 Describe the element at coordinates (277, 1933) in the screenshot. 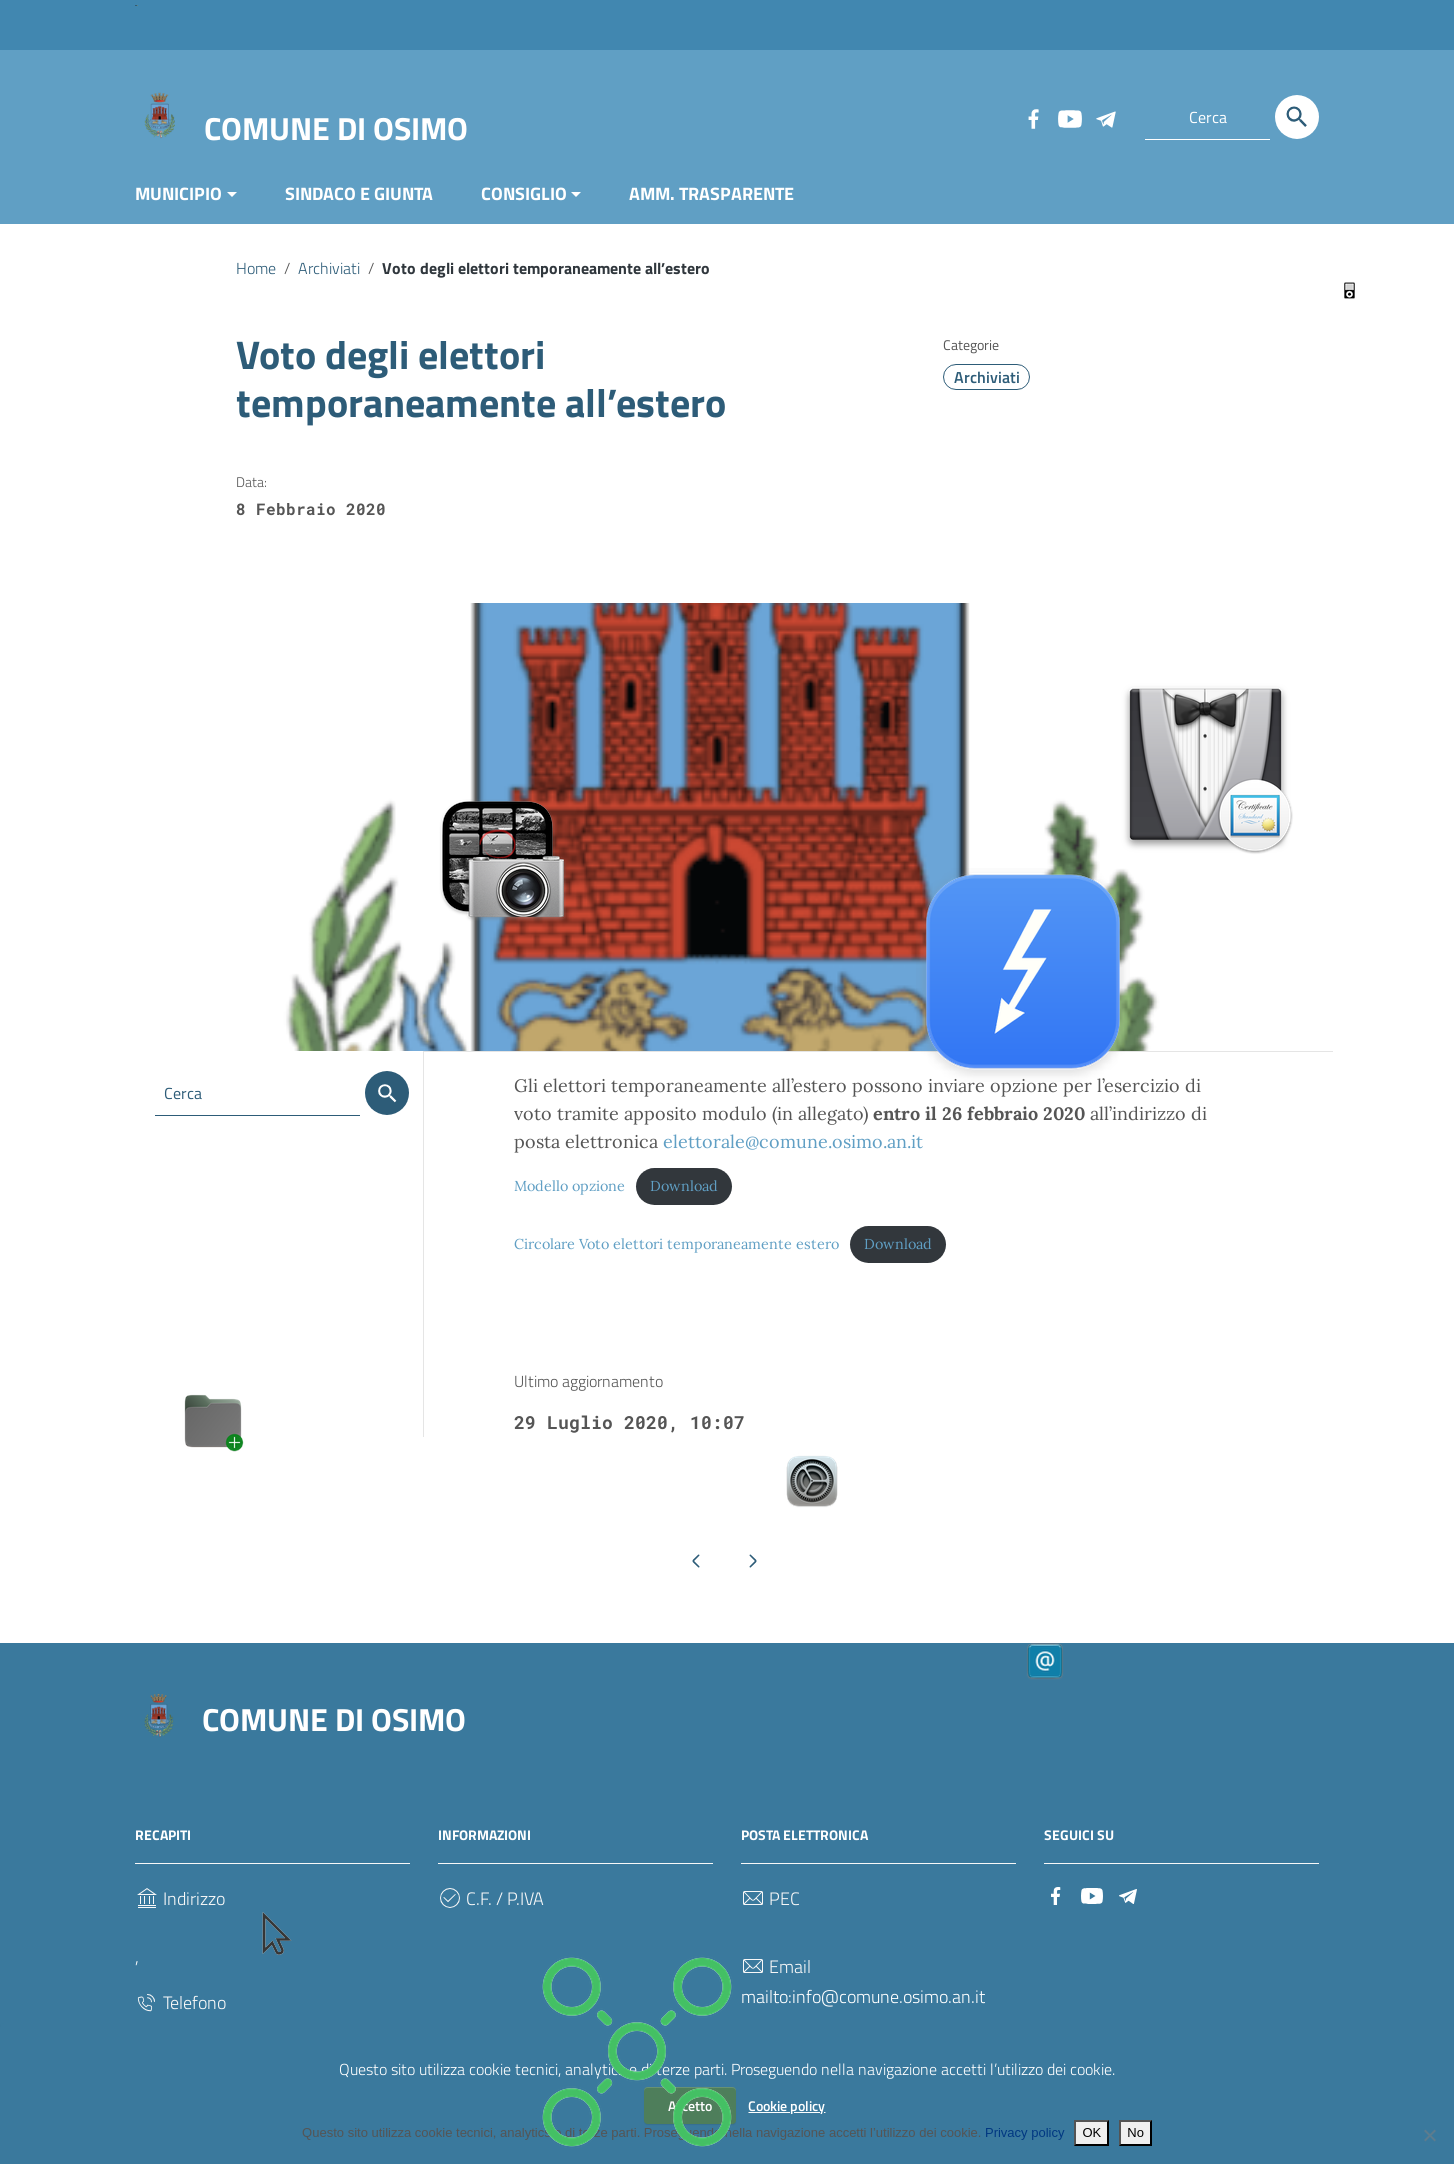

I see `cursor or pointer indicator` at that location.